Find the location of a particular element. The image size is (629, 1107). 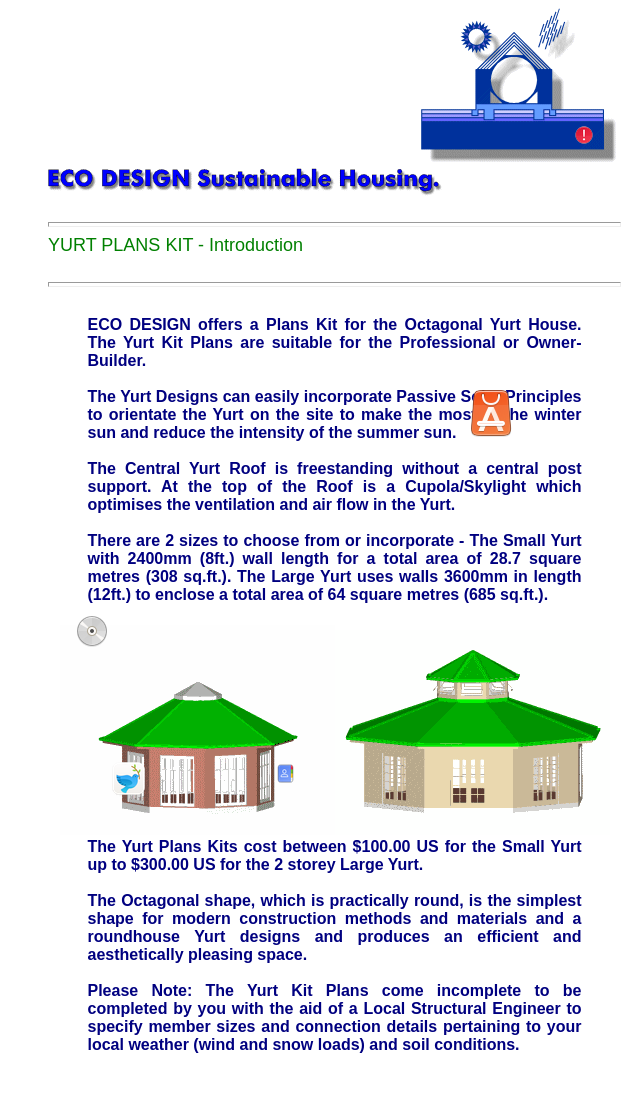

indicates a warning or caution in a dialog is located at coordinates (584, 135).